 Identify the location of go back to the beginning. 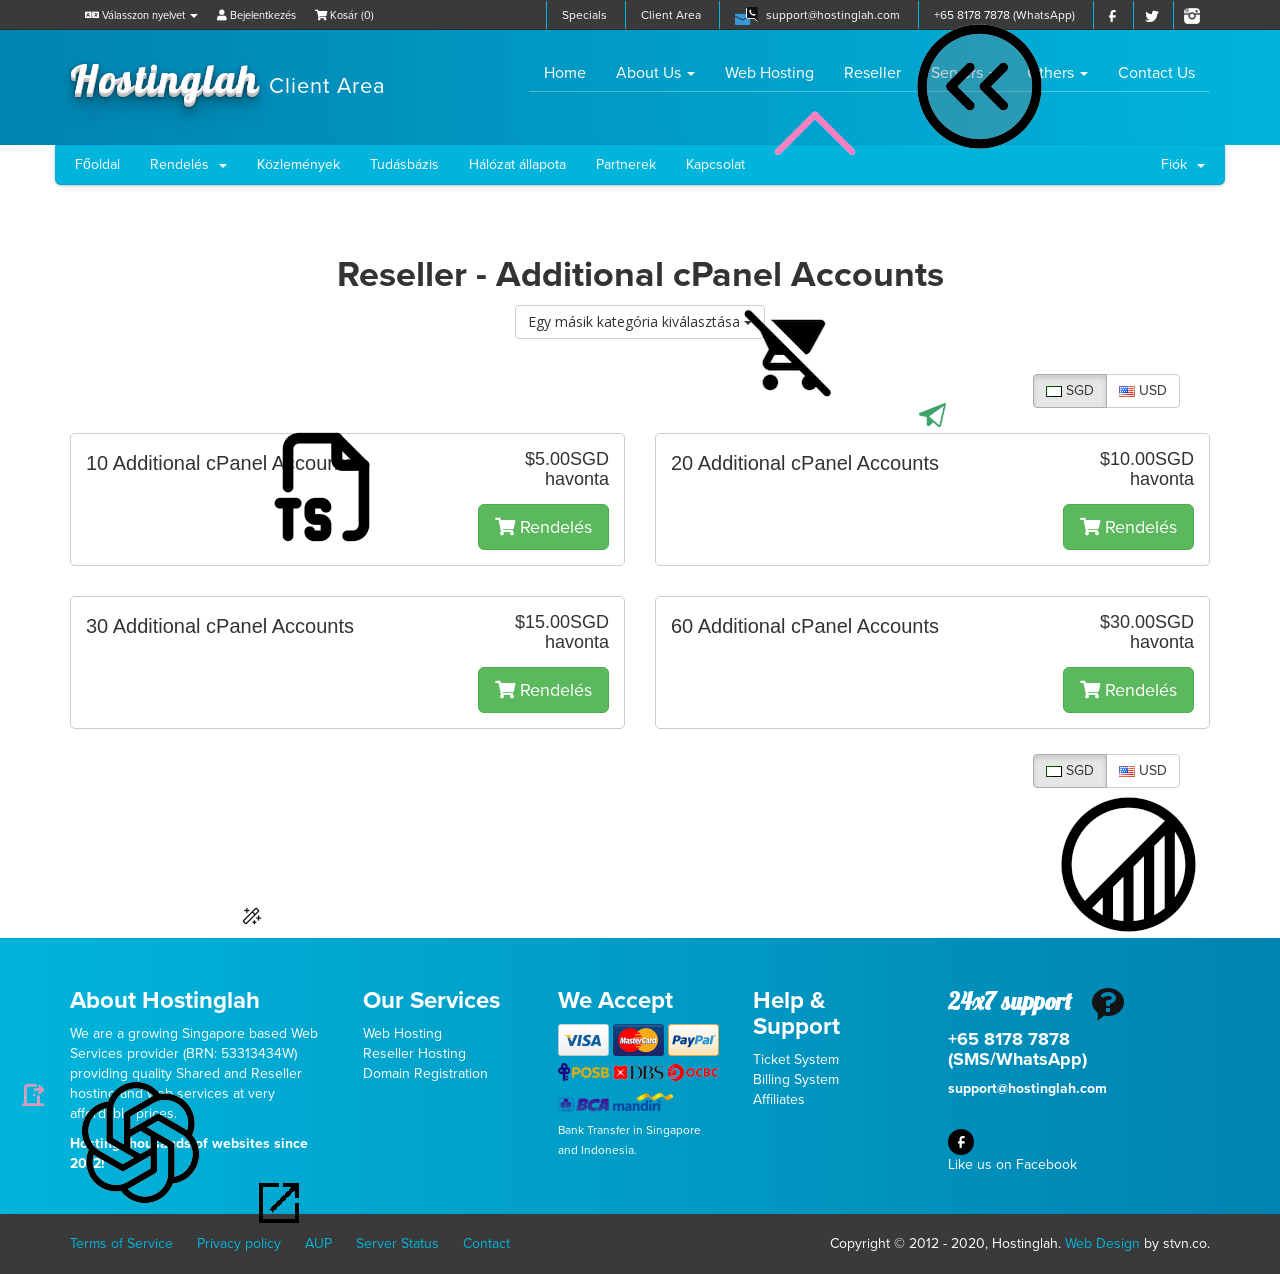
(979, 86).